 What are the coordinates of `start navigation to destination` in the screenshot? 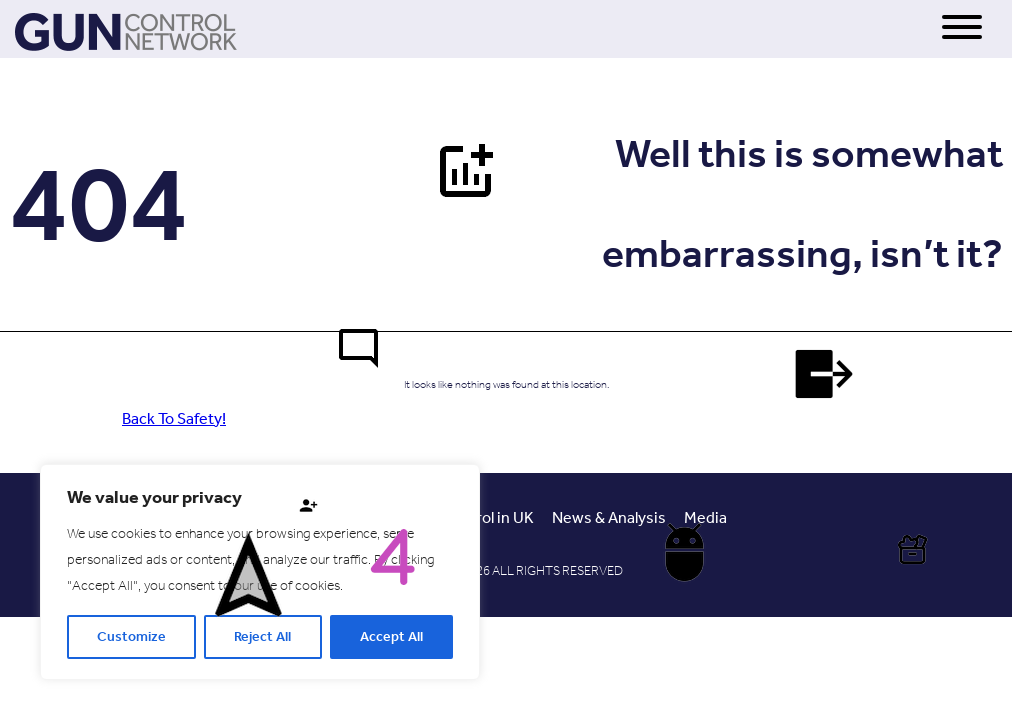 It's located at (248, 576).